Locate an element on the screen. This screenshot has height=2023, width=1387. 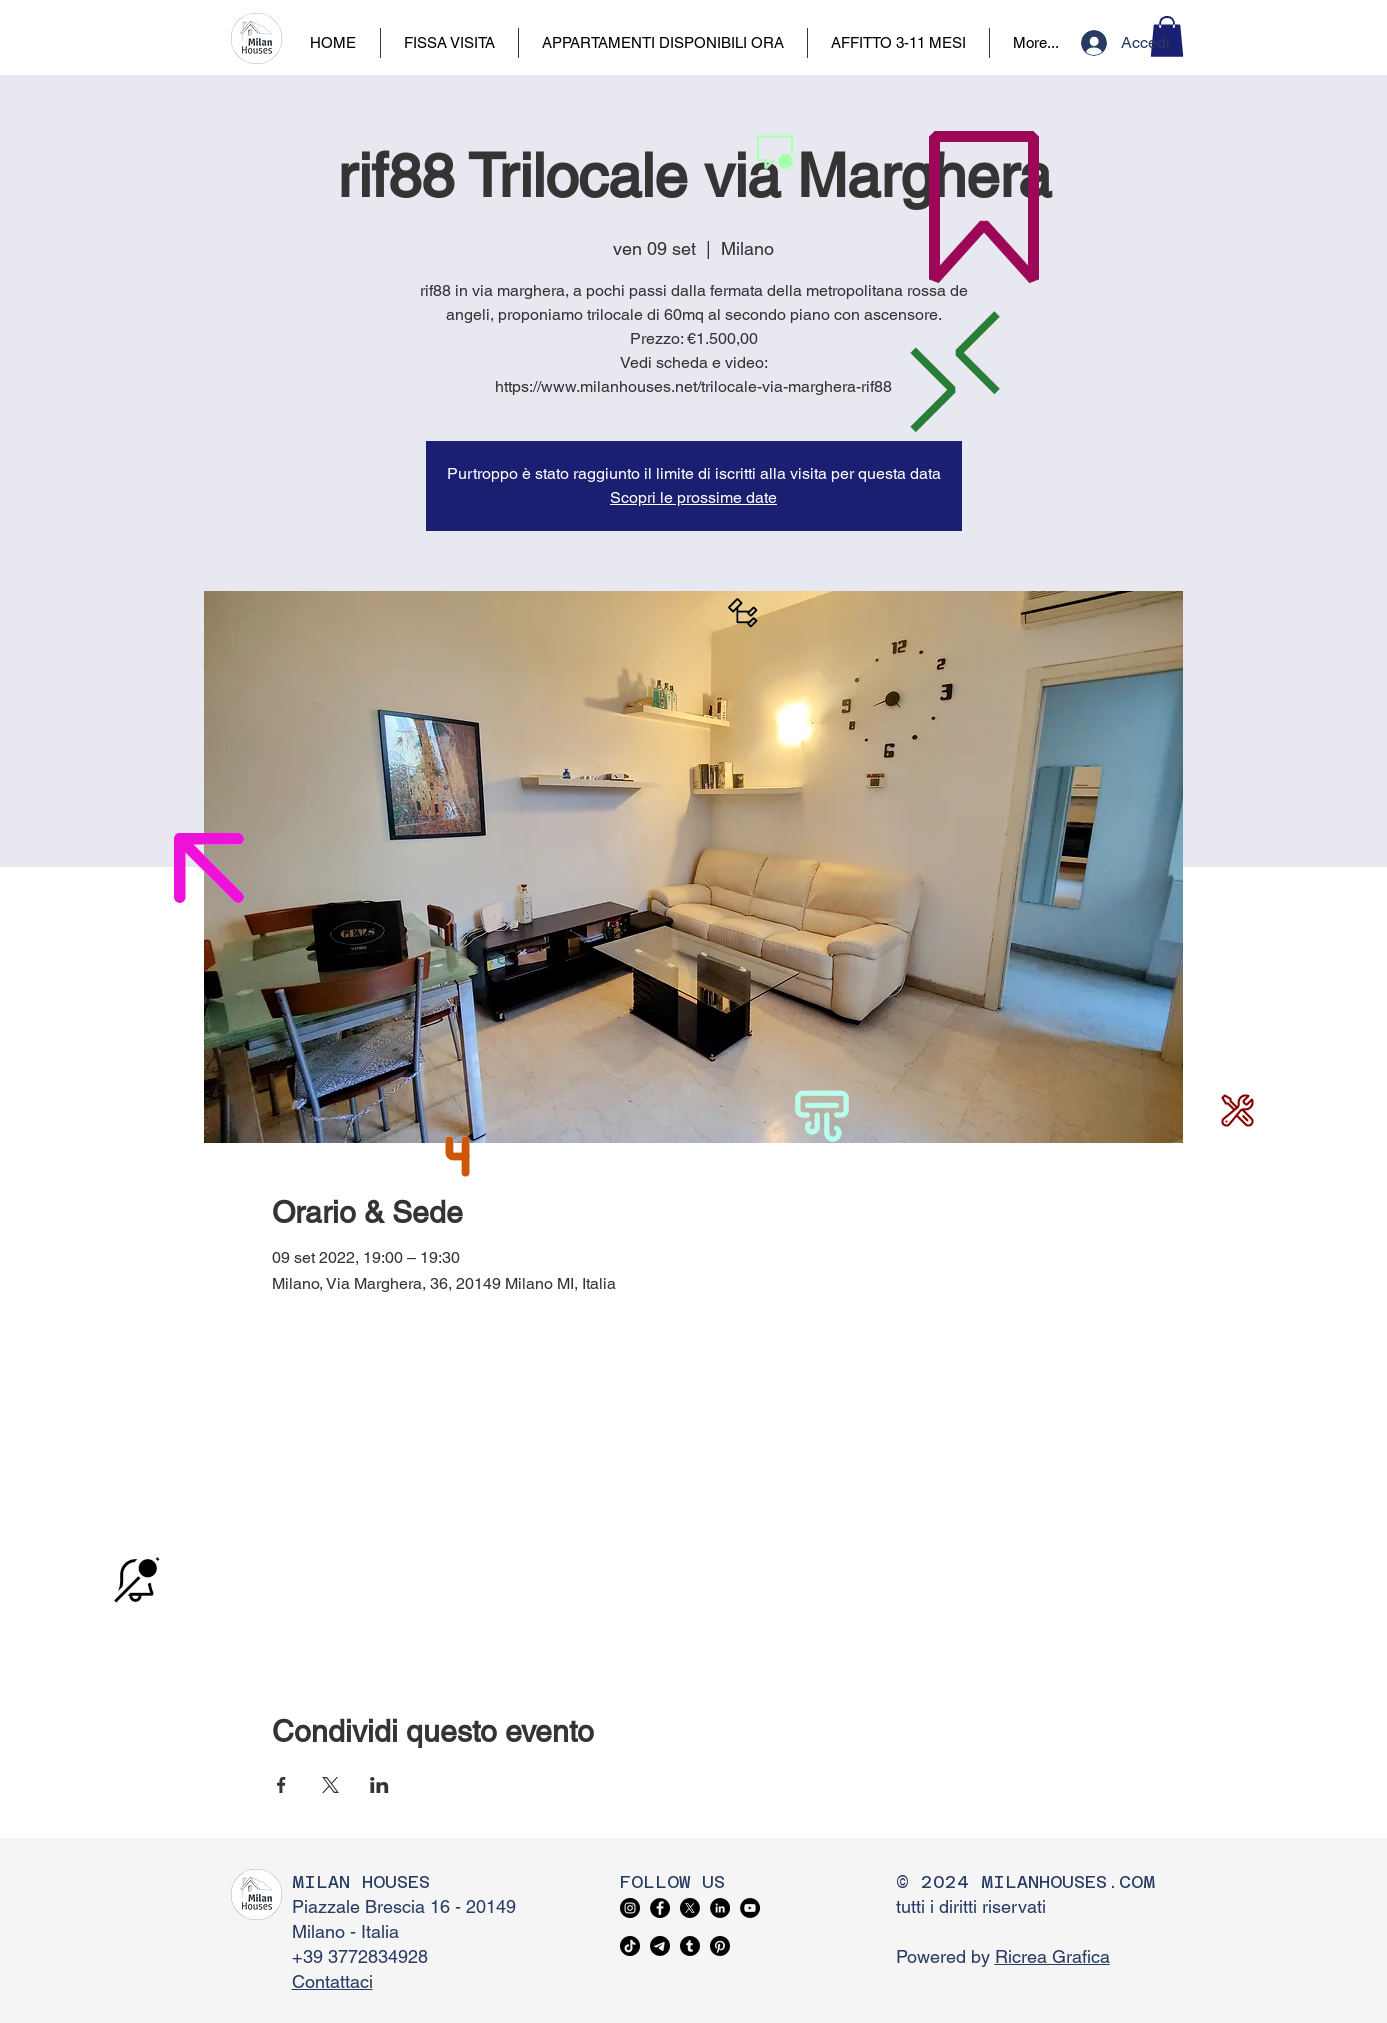
indicates a class definition in code is located at coordinates (743, 613).